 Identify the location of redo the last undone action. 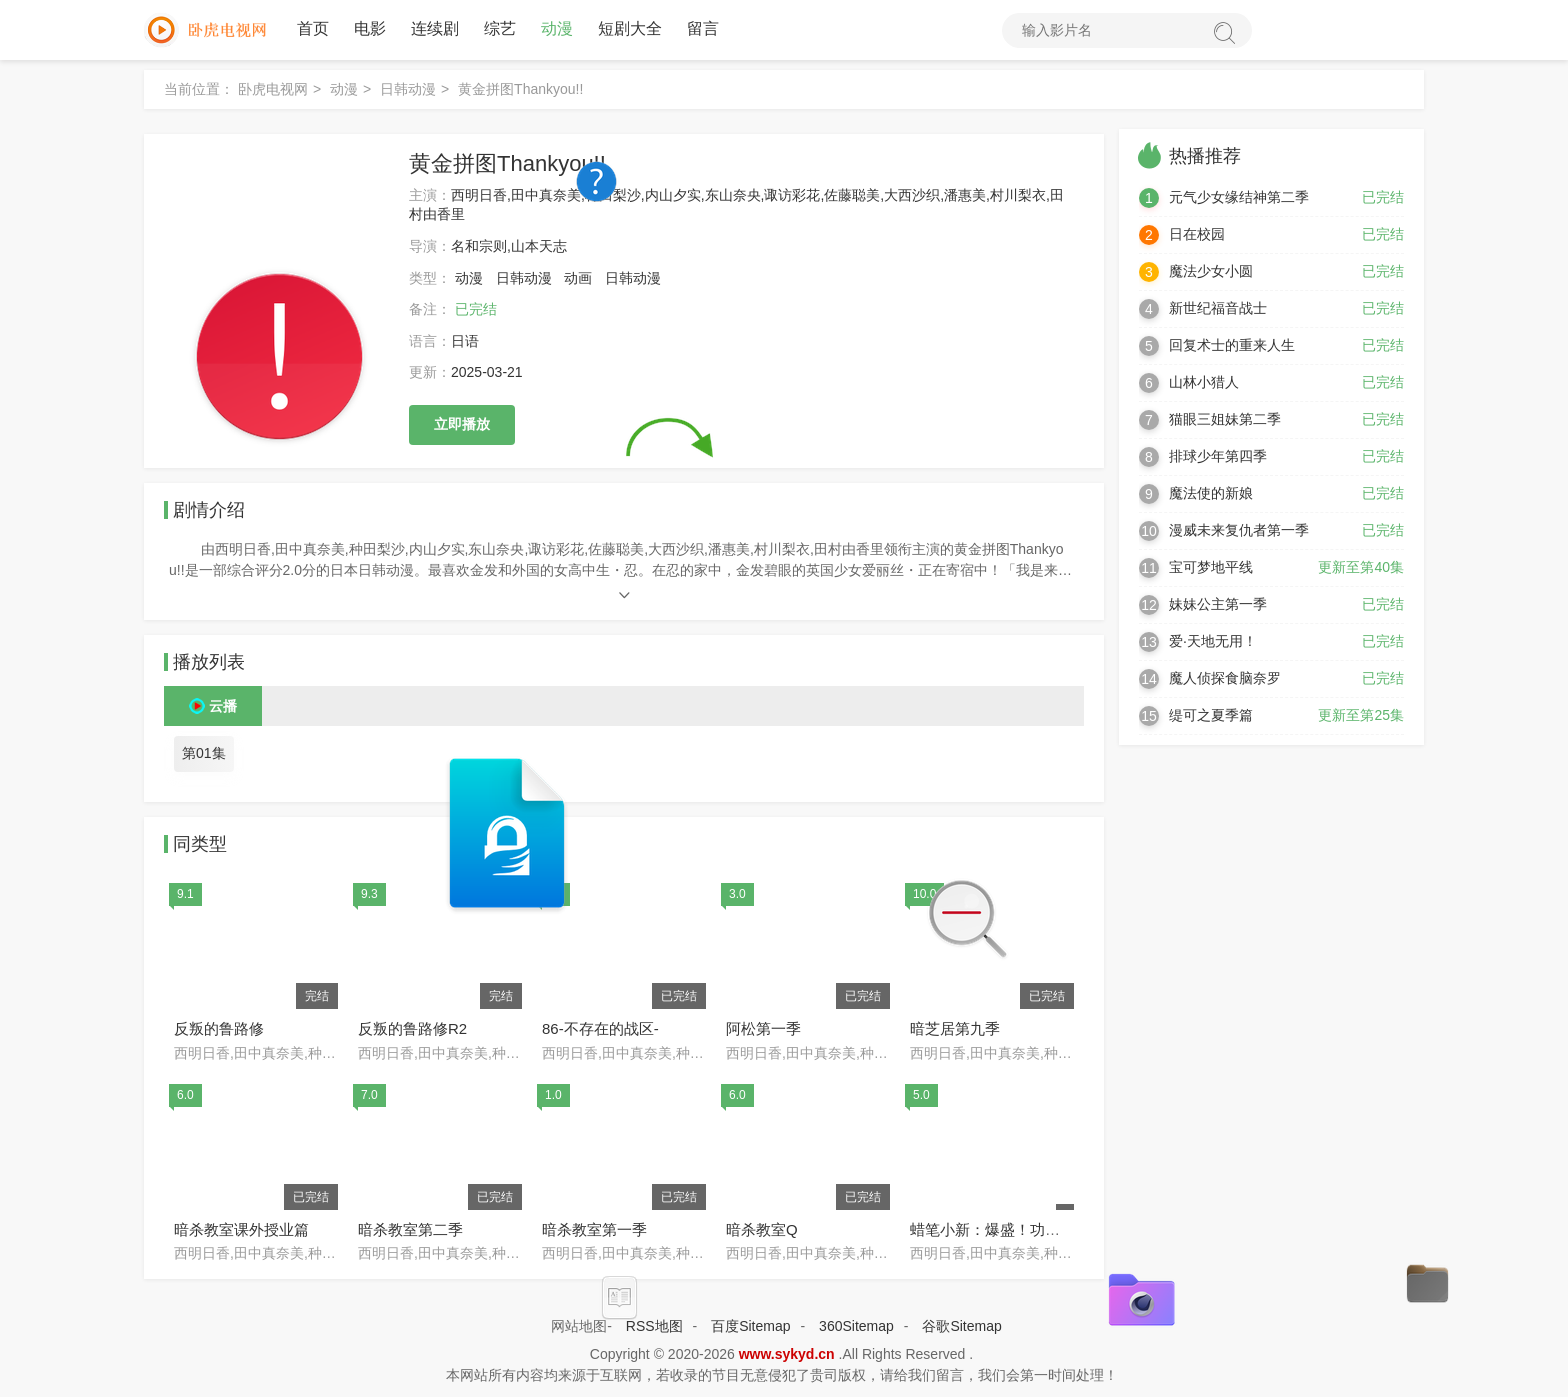
(670, 437).